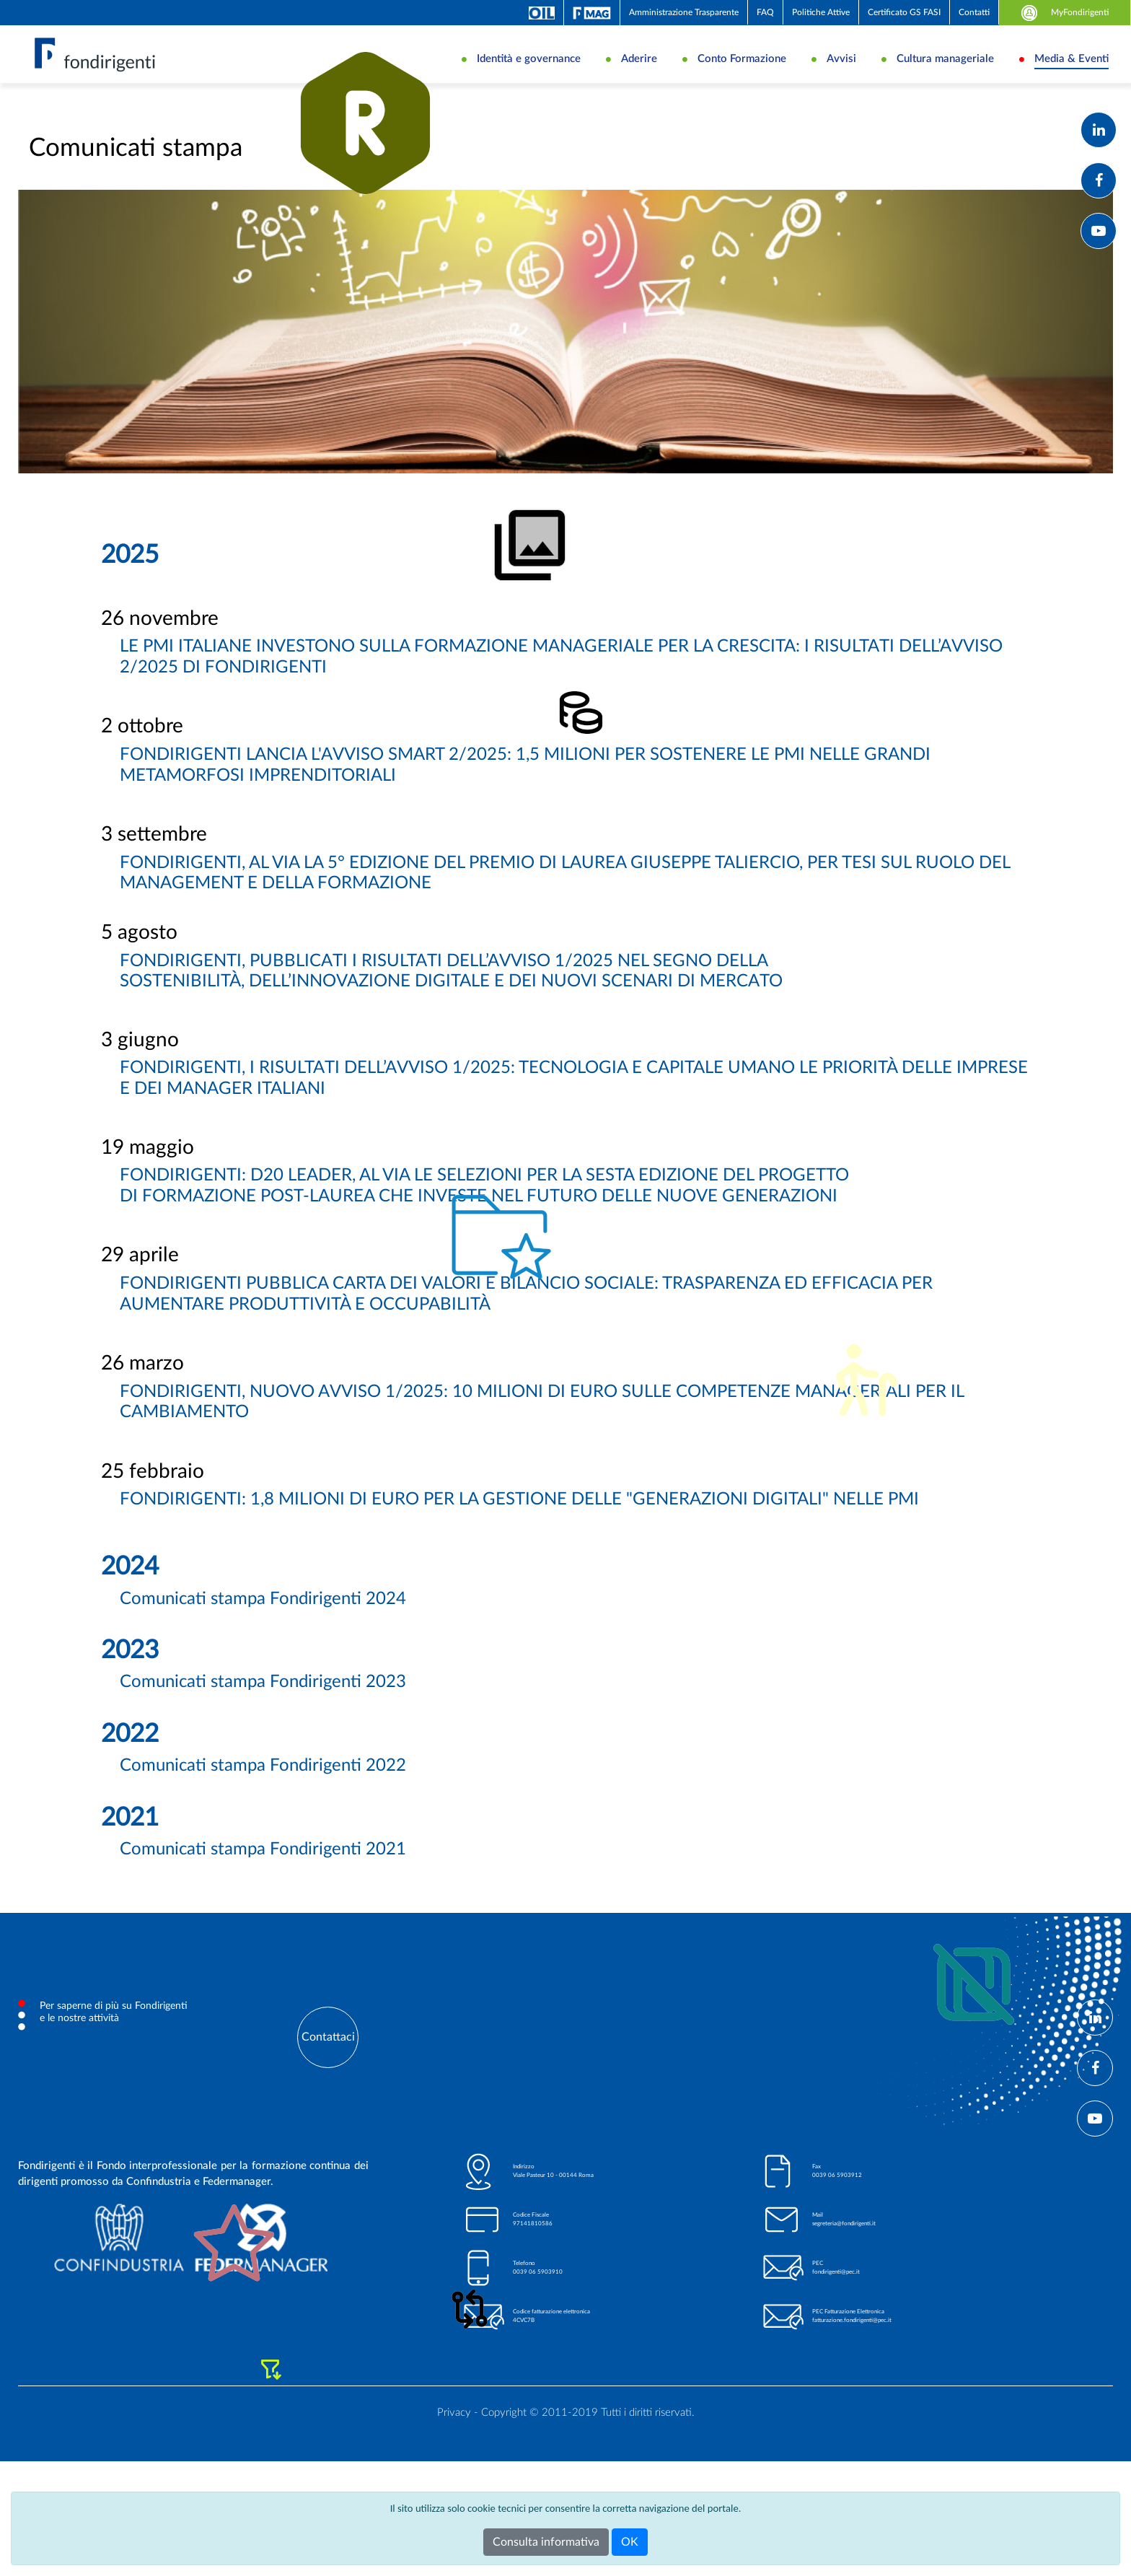 The height and width of the screenshot is (2576, 1131). Describe the element at coordinates (974, 1984) in the screenshot. I see `nfc is currently disabled` at that location.